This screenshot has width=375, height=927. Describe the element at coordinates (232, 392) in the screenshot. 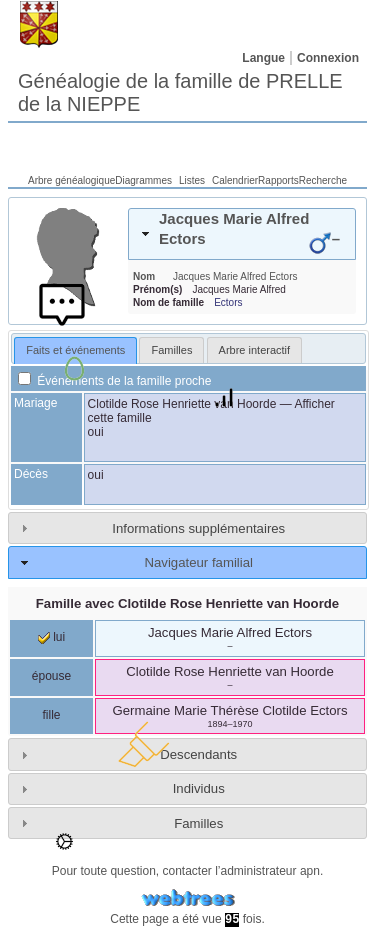

I see `indicates medium cellular signal strength` at that location.